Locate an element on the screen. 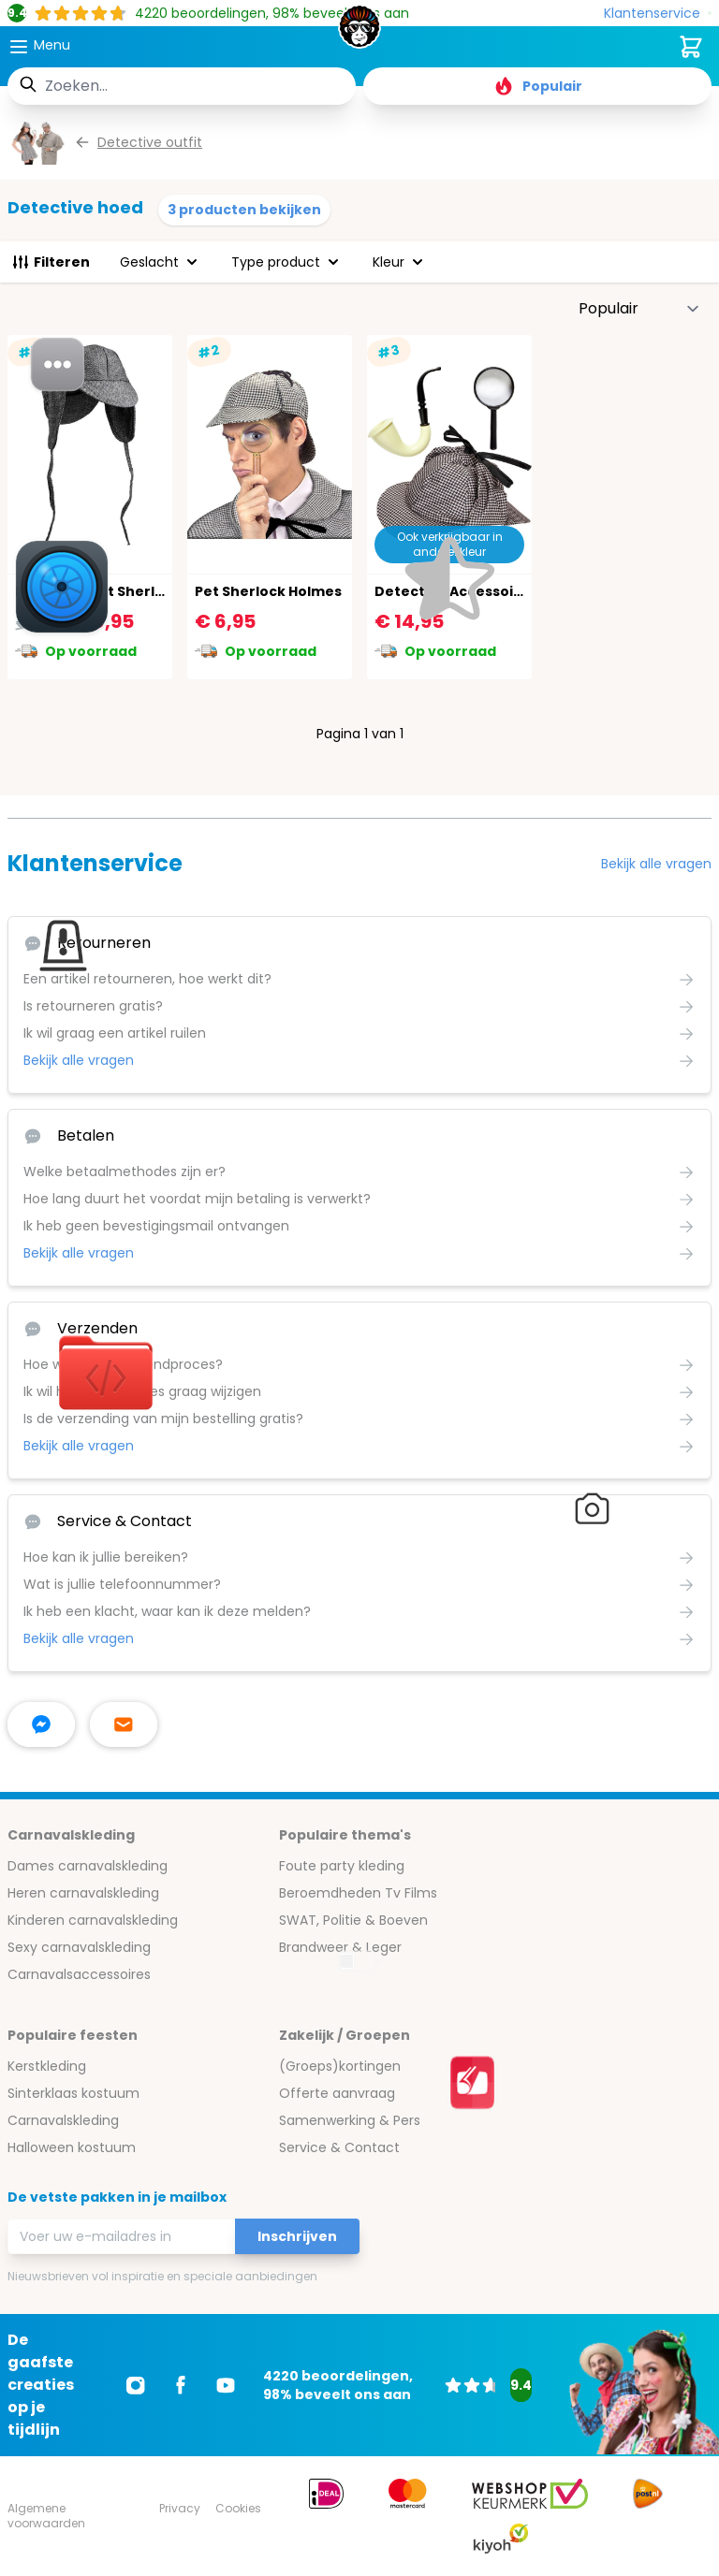  open digikam photo management app is located at coordinates (62, 587).